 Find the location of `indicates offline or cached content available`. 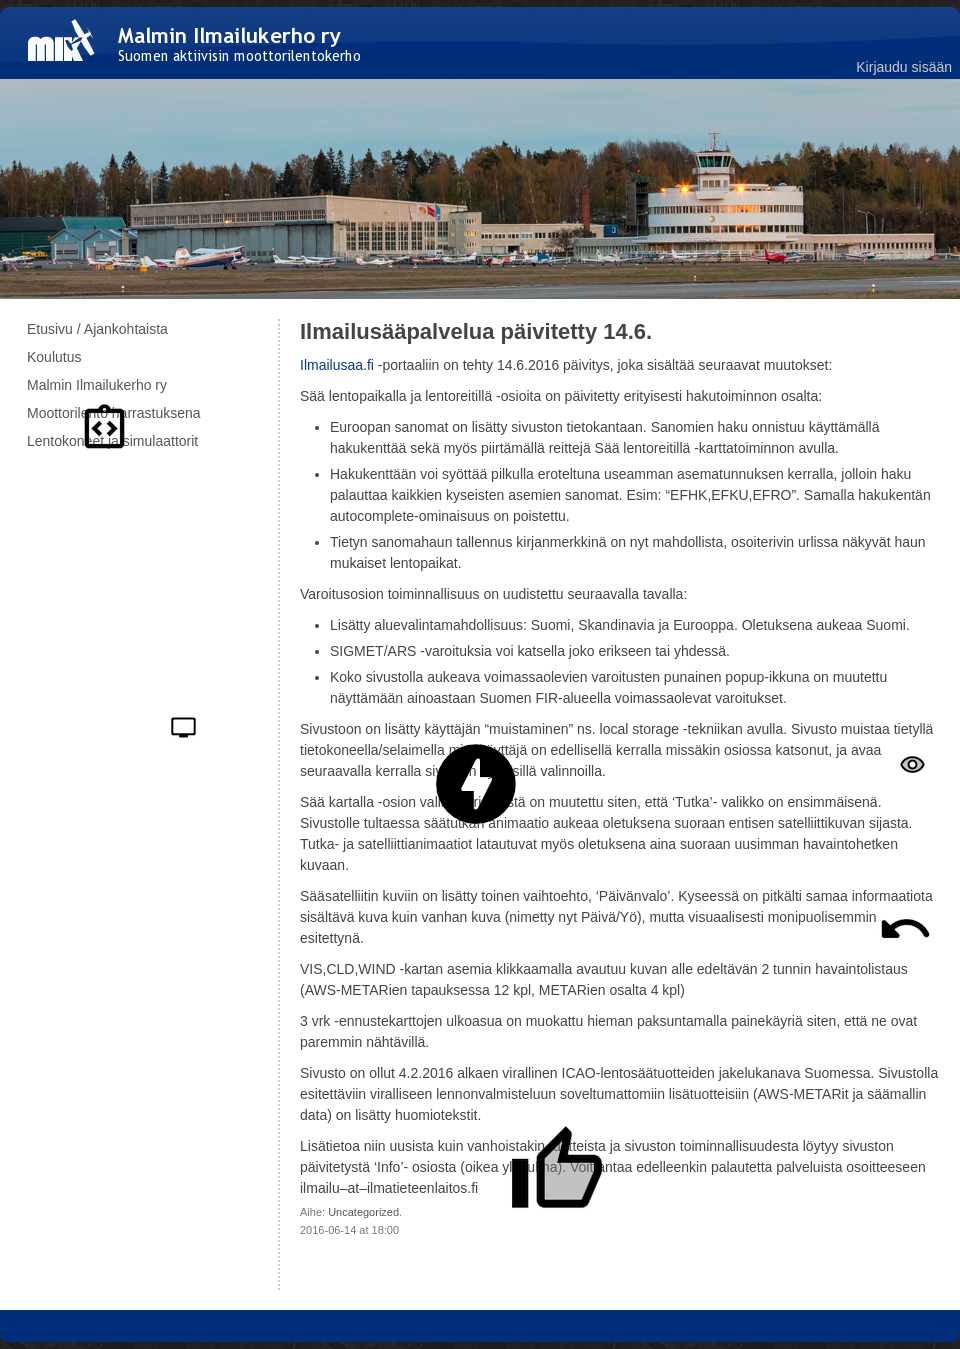

indicates offline or cached content available is located at coordinates (476, 784).